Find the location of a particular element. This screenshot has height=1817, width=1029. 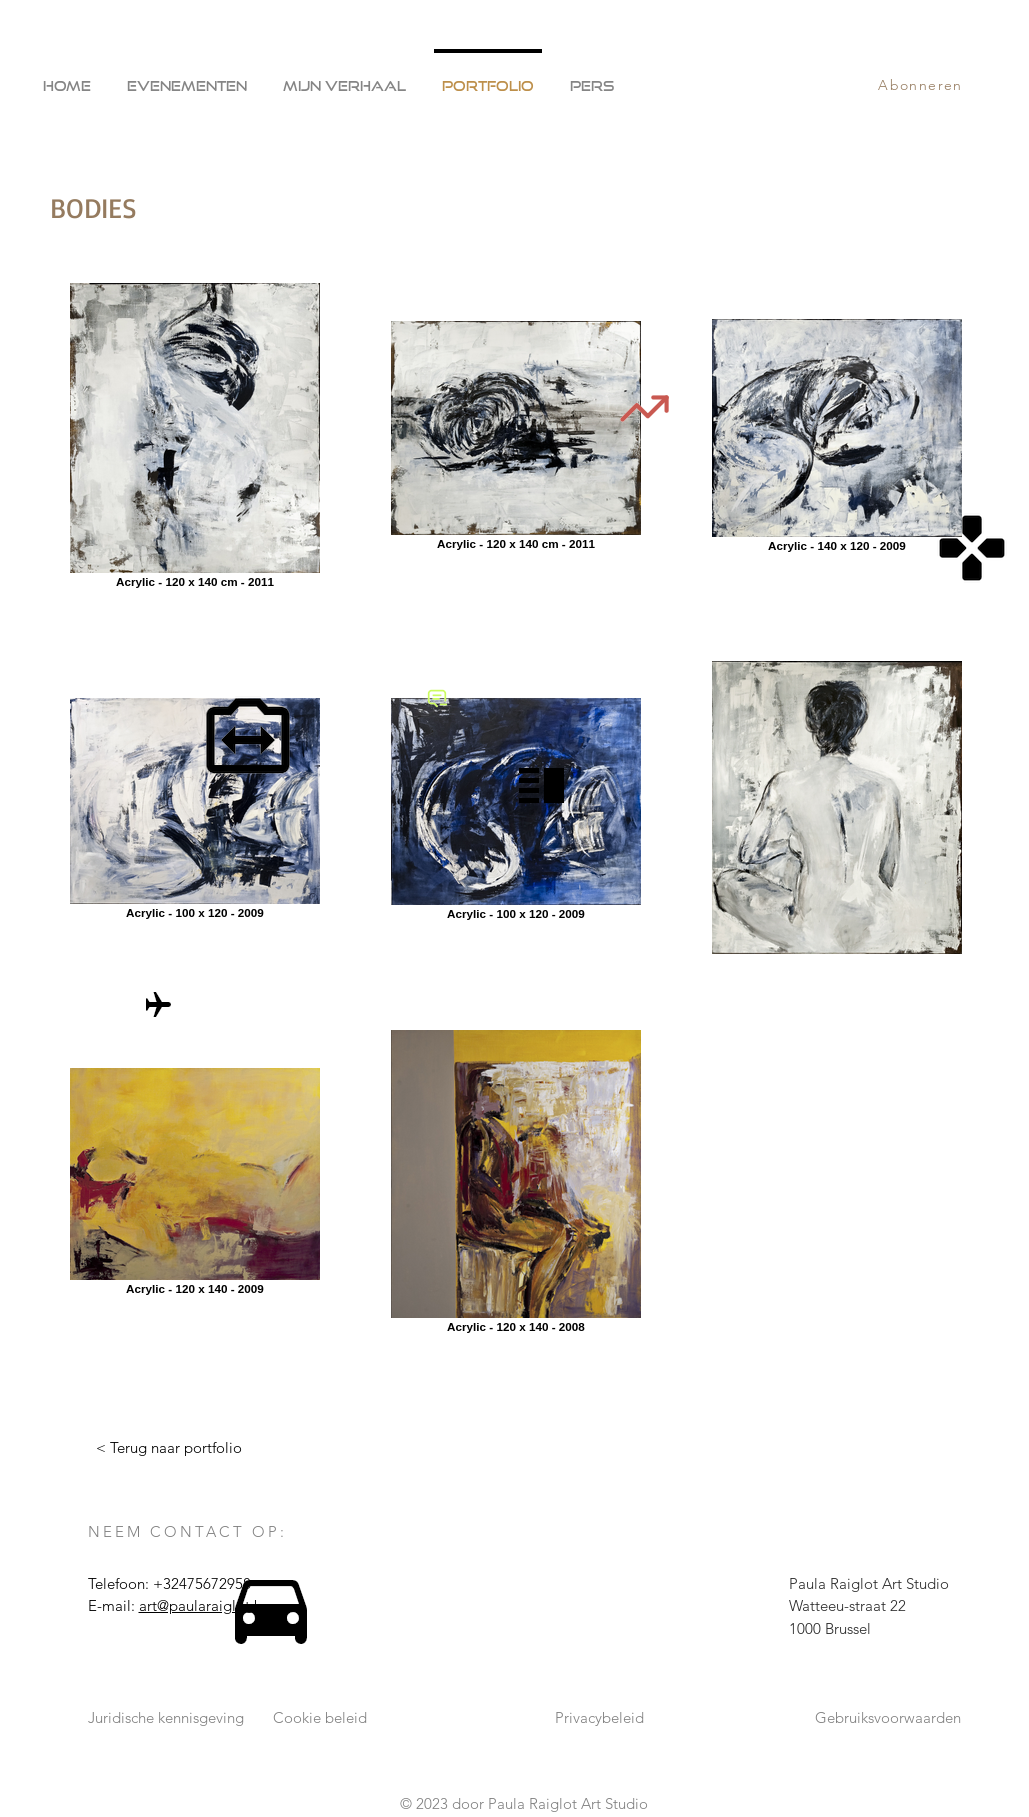

get driving directions is located at coordinates (271, 1608).